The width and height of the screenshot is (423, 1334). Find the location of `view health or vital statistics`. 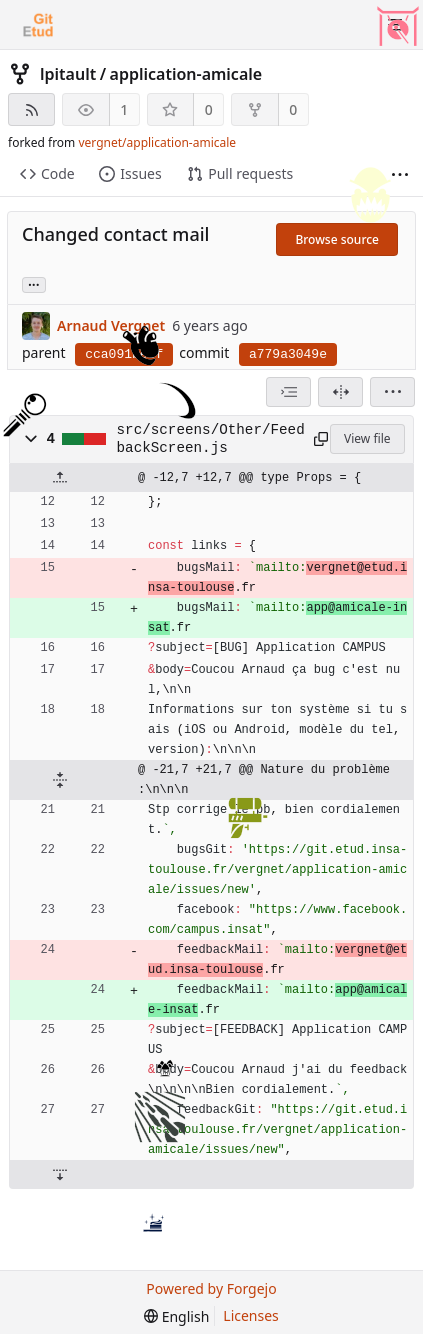

view health or vital statistics is located at coordinates (141, 345).